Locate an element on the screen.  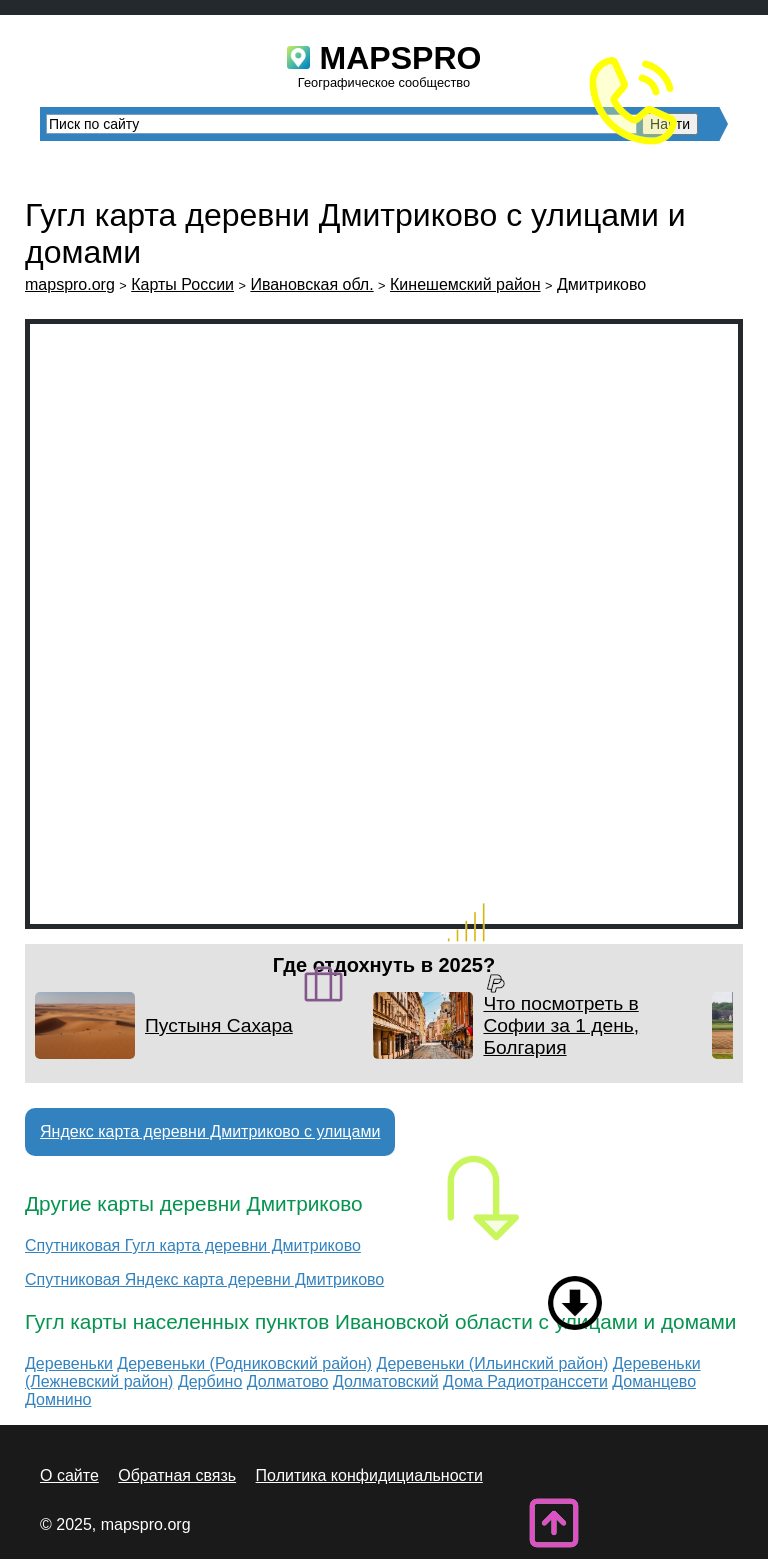
make a phone call is located at coordinates (635, 99).